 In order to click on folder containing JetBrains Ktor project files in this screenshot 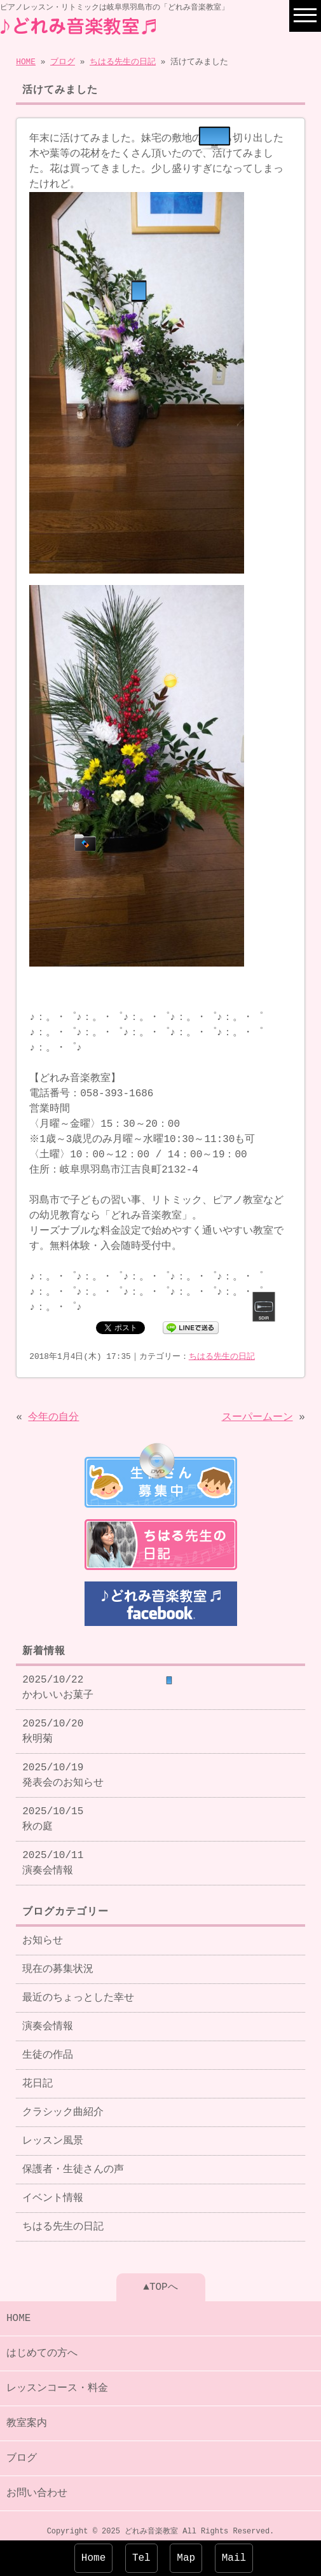, I will do `click(85, 843)`.